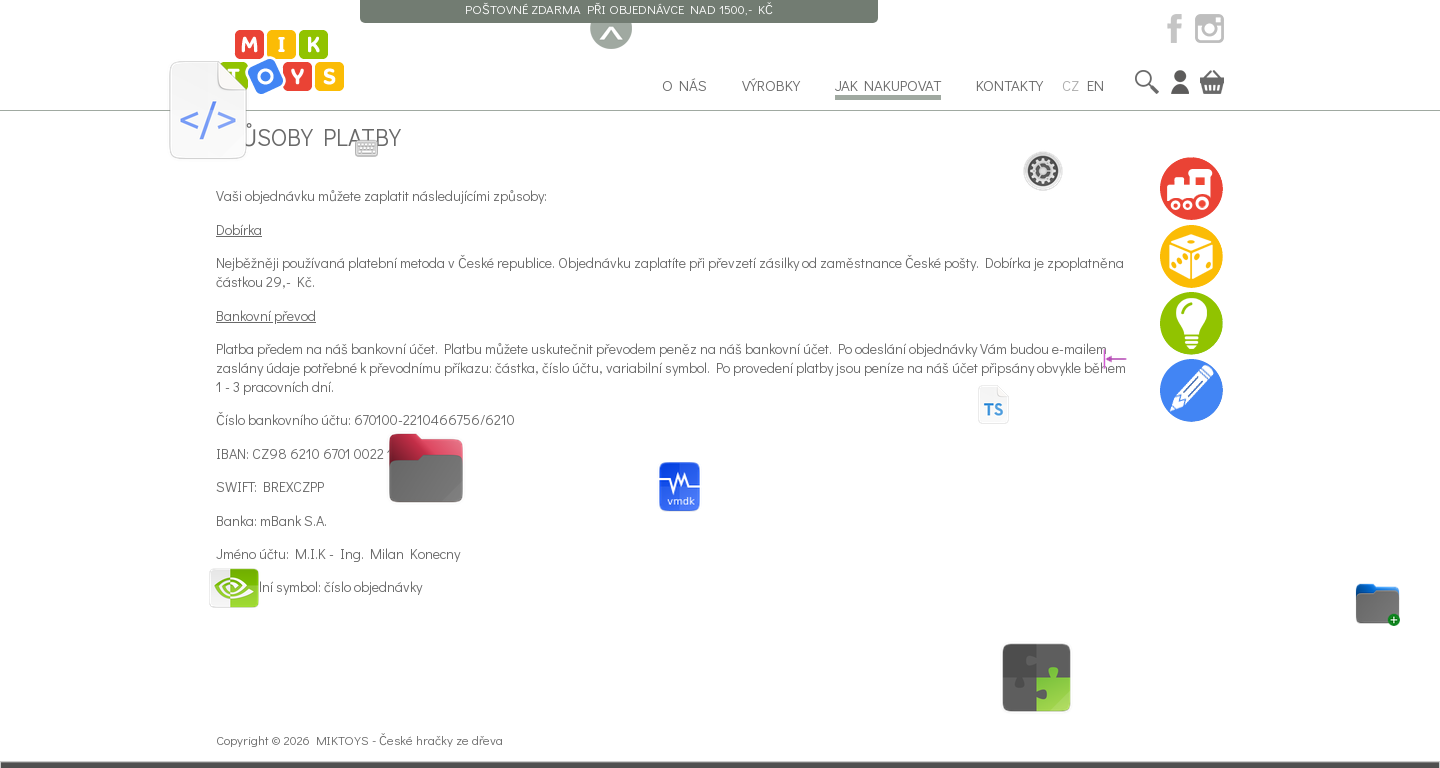  What do you see at coordinates (1036, 677) in the screenshot?
I see `open gnome extensions manager` at bounding box center [1036, 677].